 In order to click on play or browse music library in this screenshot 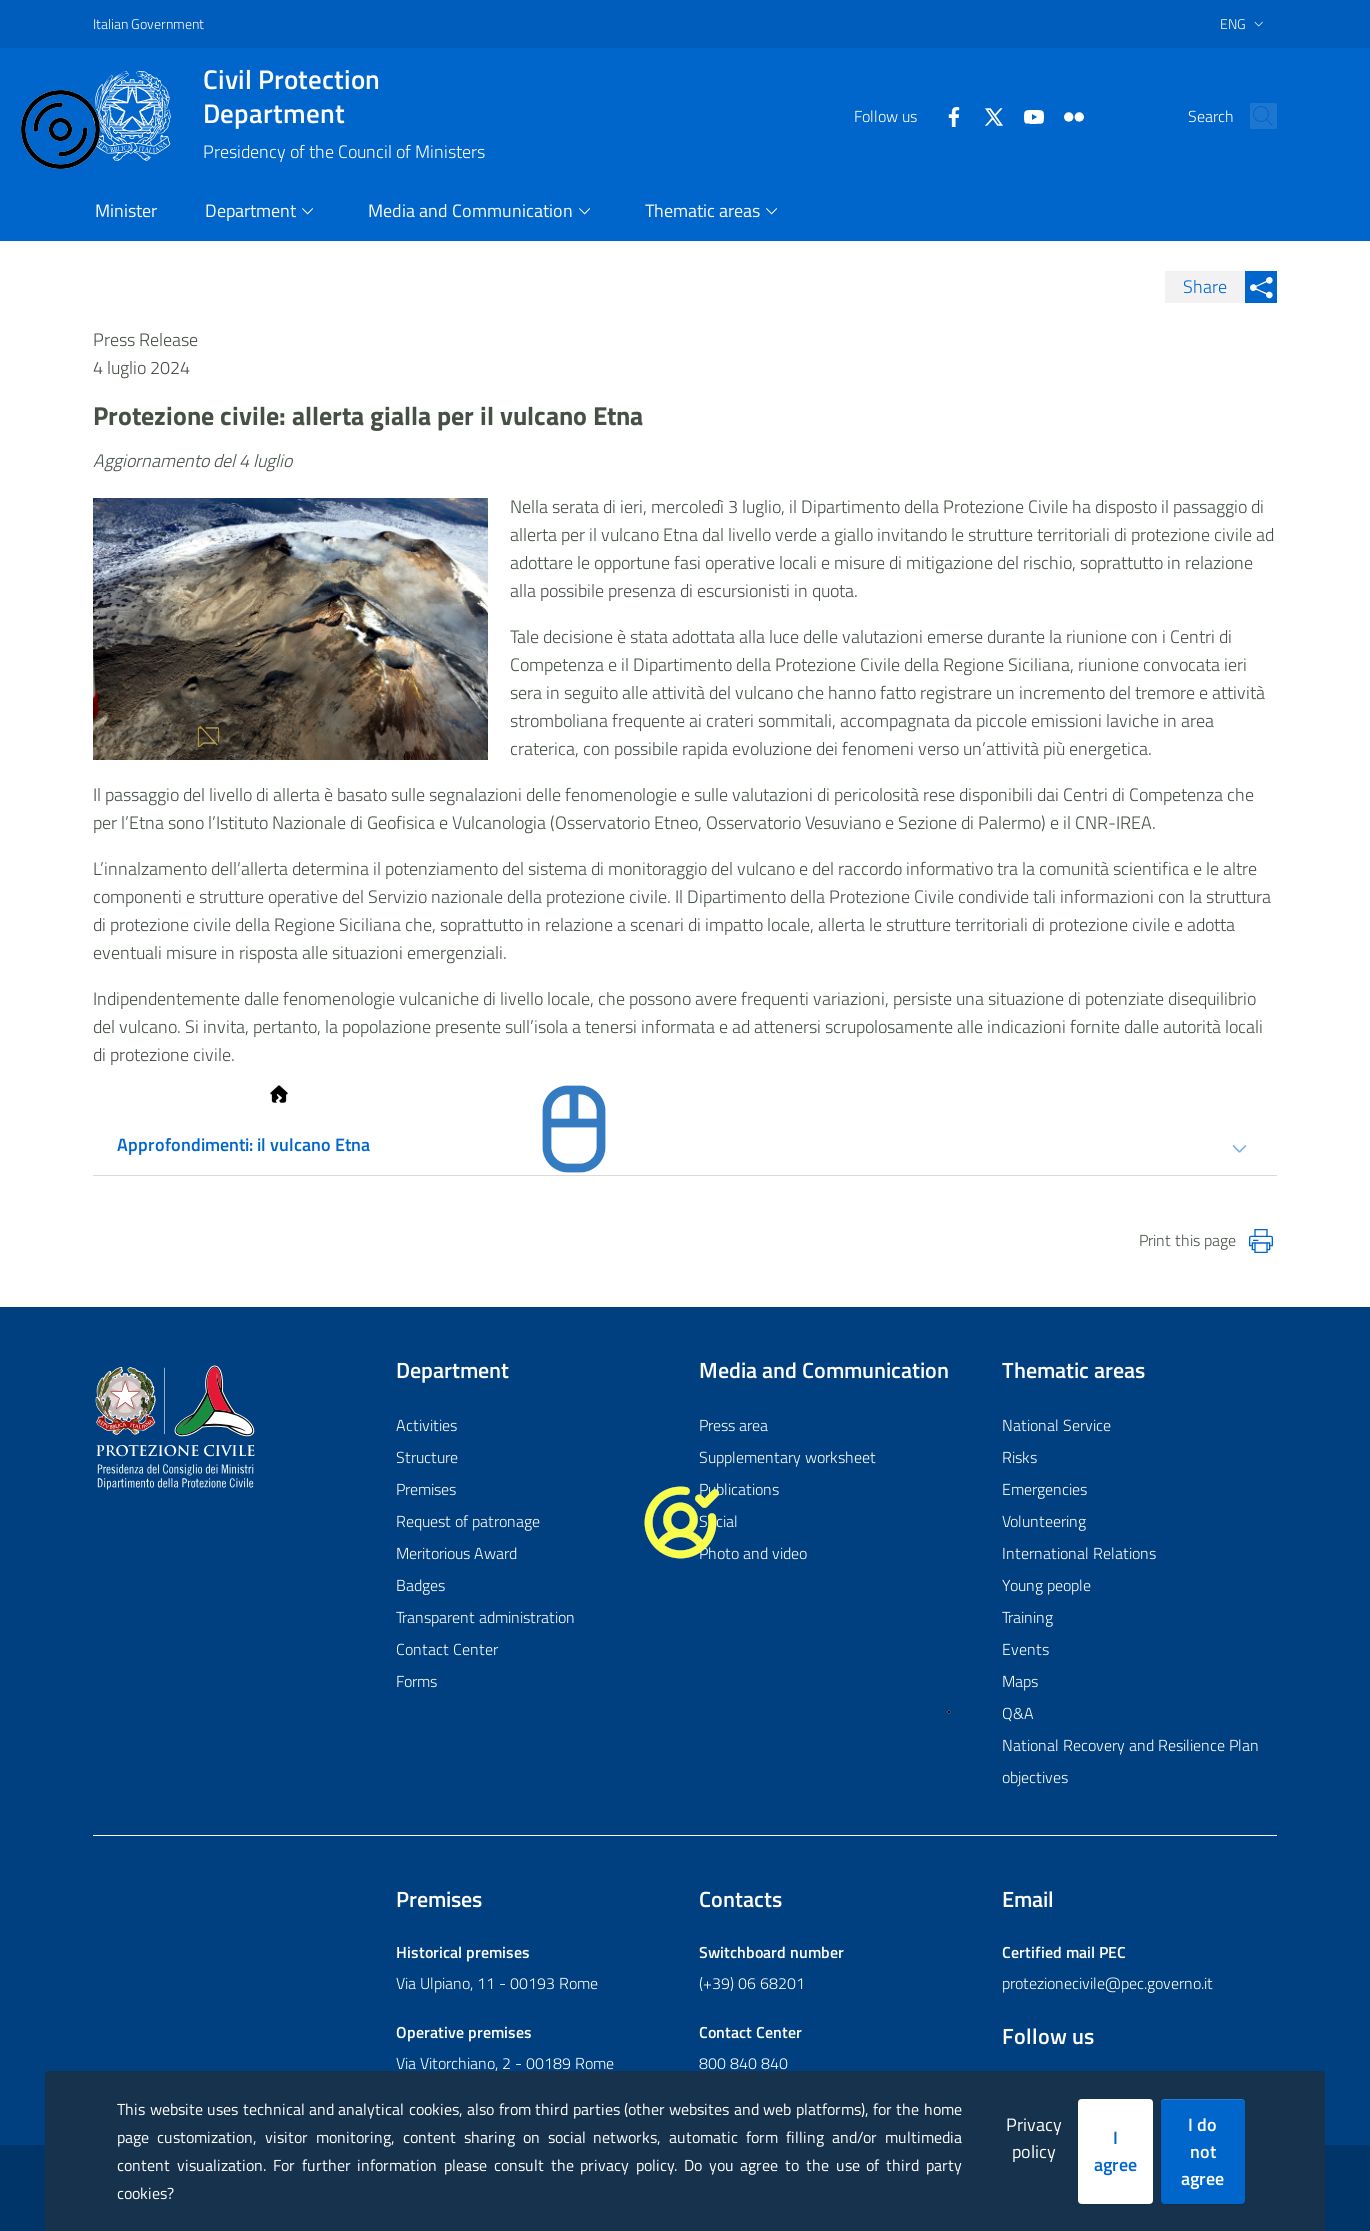, I will do `click(60, 129)`.